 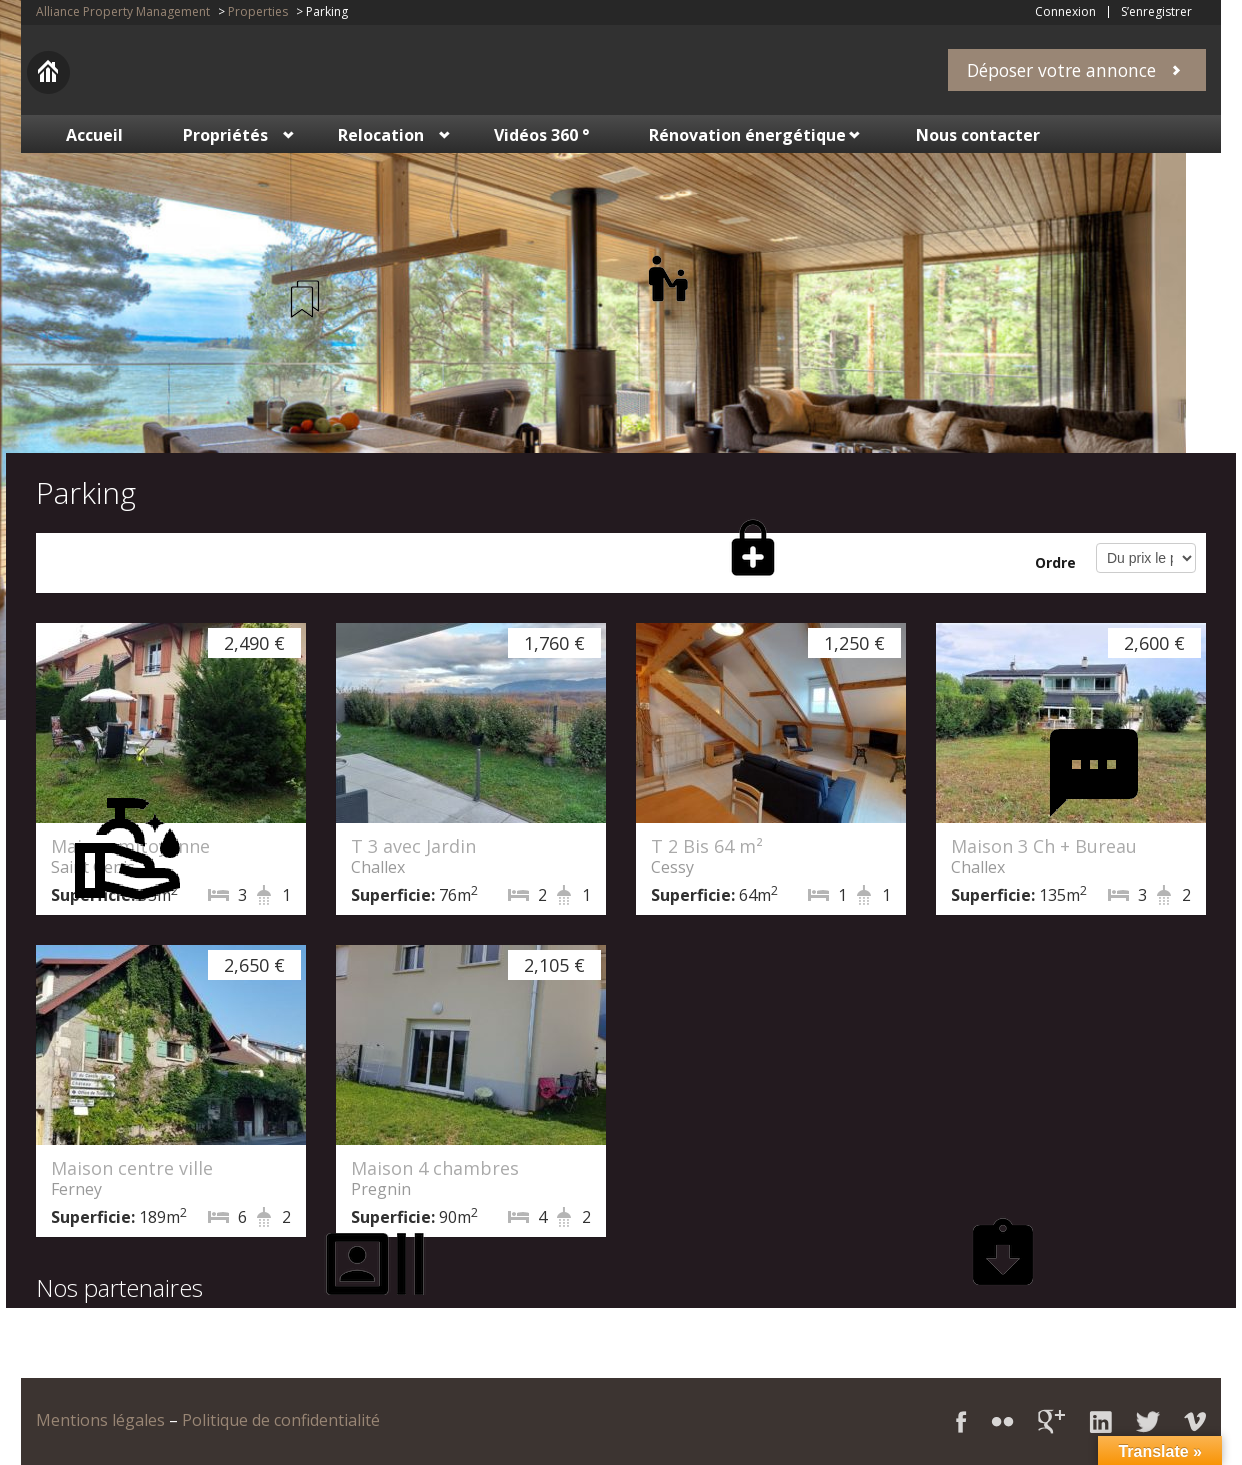 What do you see at coordinates (130, 848) in the screenshot?
I see `hand hygiene or sanitization reminder` at bounding box center [130, 848].